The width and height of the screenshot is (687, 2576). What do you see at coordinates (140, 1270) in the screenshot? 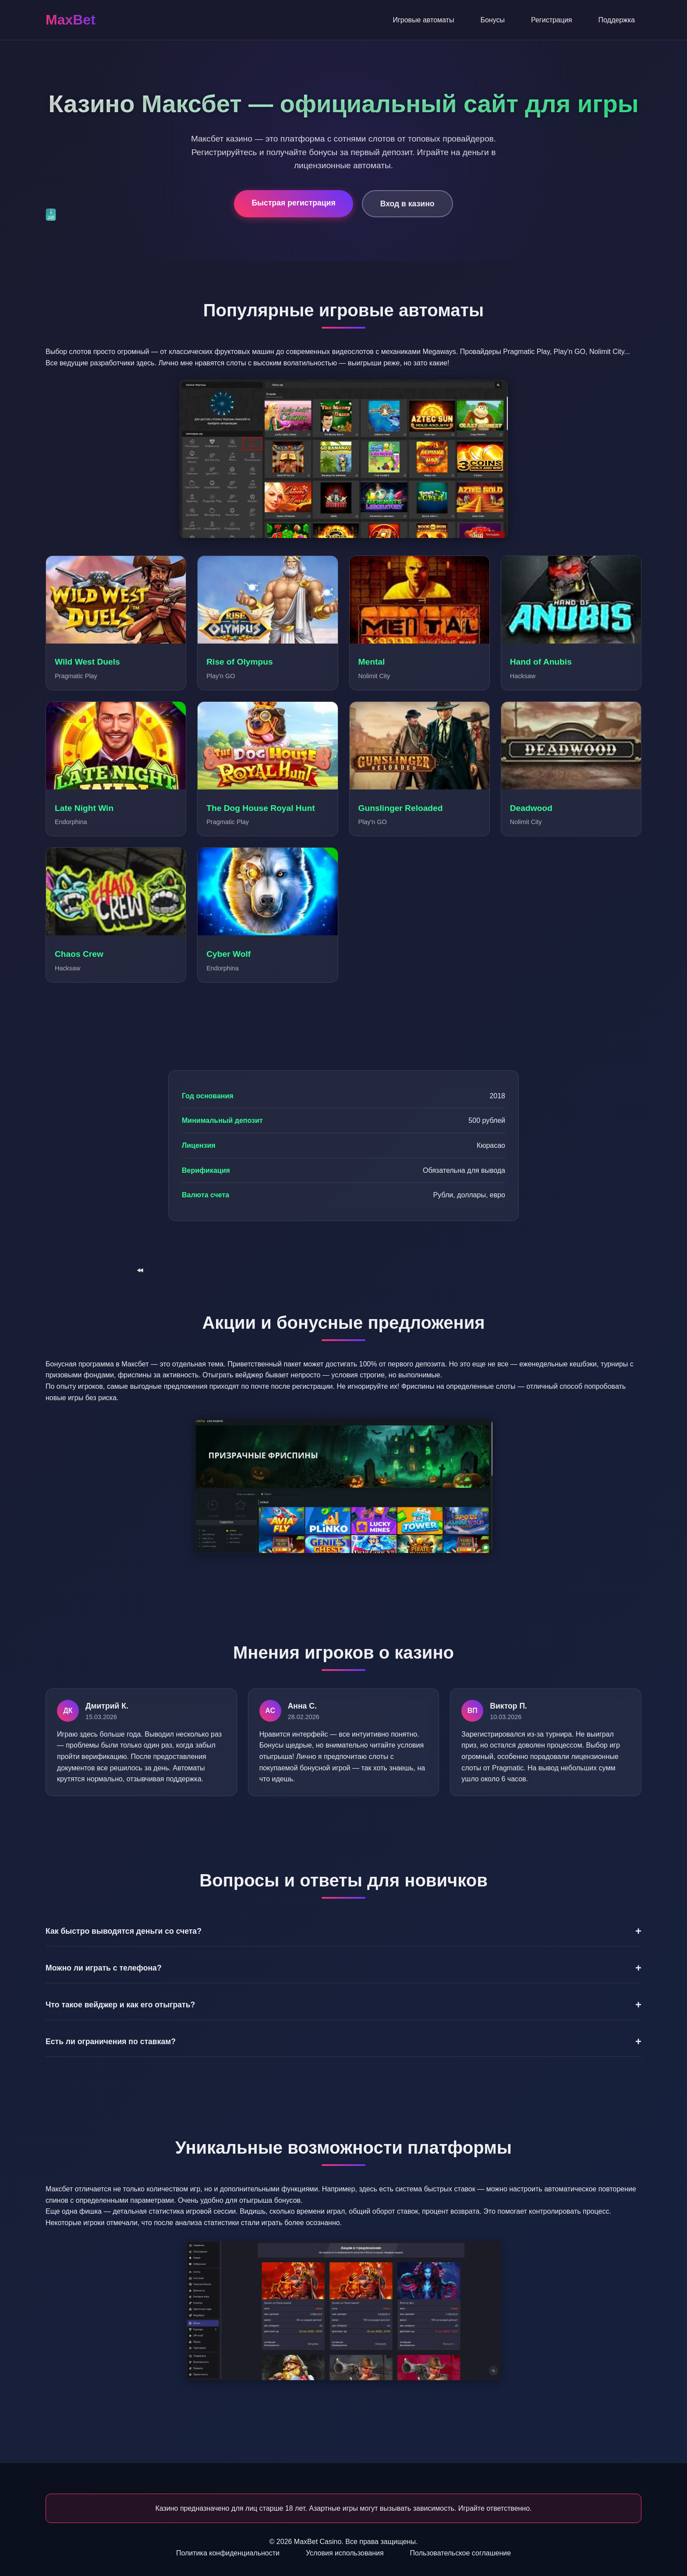
I see `seek forward in media (right-to-left interface)` at bounding box center [140, 1270].